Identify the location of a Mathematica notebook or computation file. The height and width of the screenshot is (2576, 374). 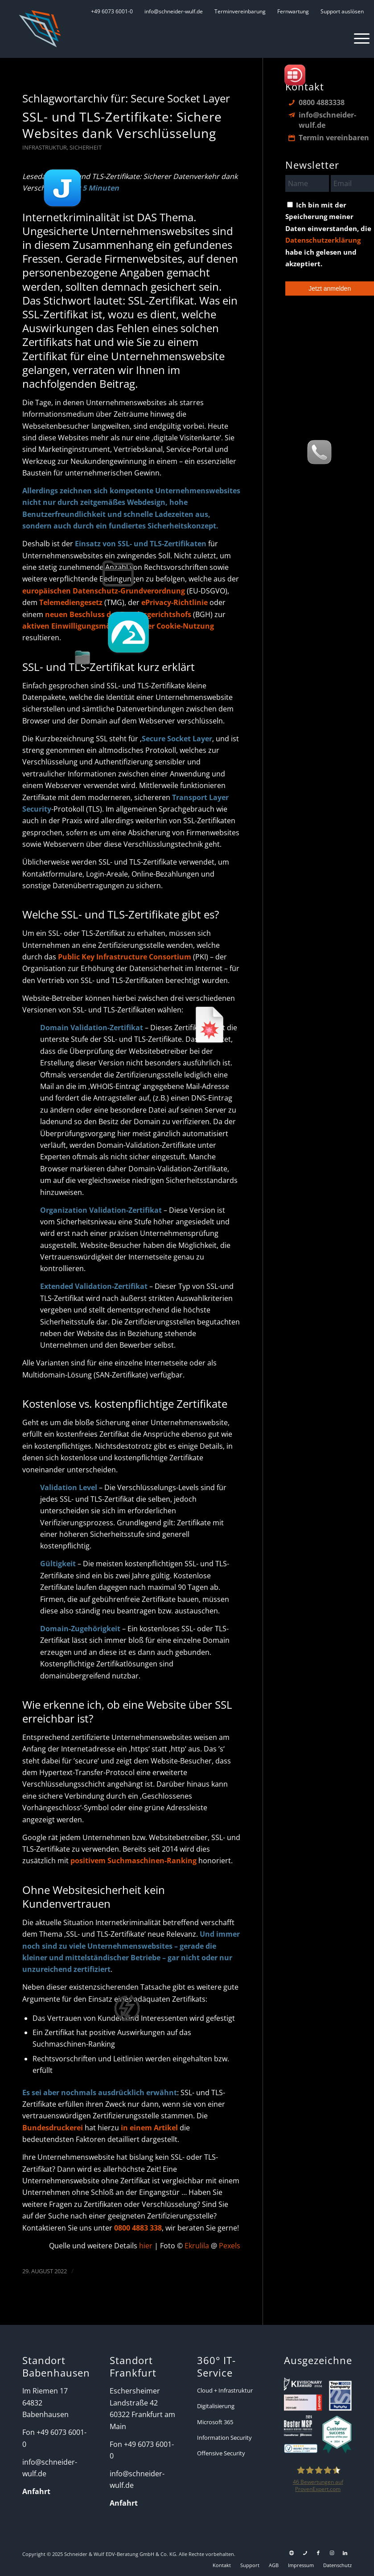
(210, 1025).